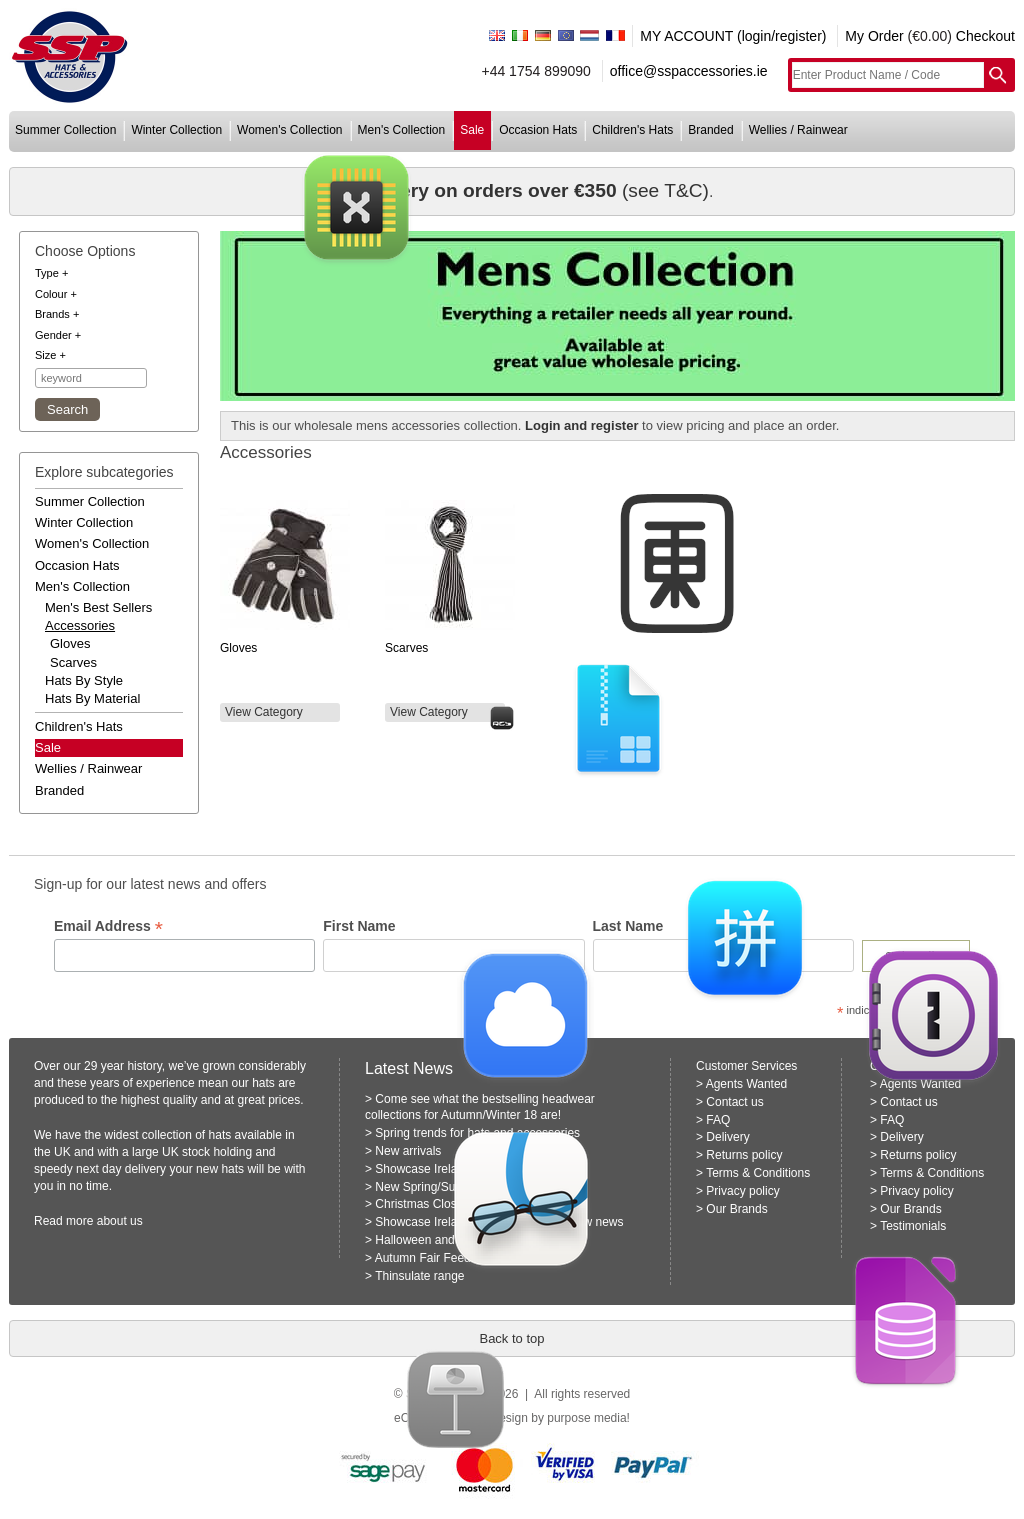 The image size is (1024, 1519). What do you see at coordinates (618, 720) in the screenshot?
I see `windows imaging format archive file` at bounding box center [618, 720].